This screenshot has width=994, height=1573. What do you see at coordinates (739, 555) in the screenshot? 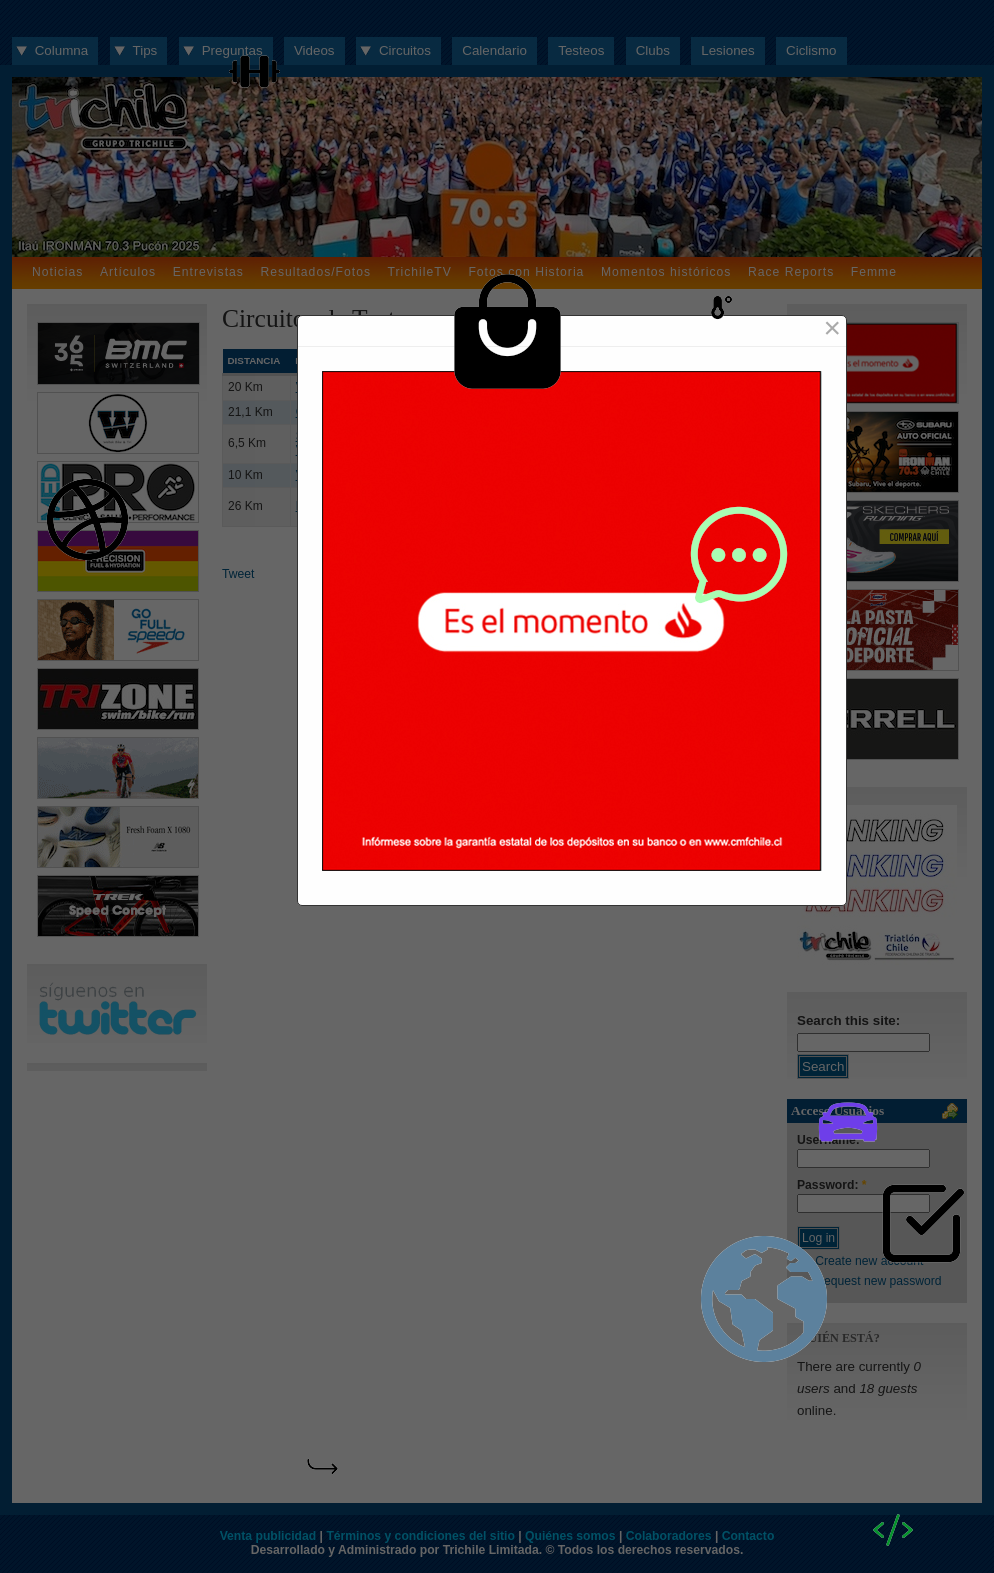
I see `open chat or messaging` at bounding box center [739, 555].